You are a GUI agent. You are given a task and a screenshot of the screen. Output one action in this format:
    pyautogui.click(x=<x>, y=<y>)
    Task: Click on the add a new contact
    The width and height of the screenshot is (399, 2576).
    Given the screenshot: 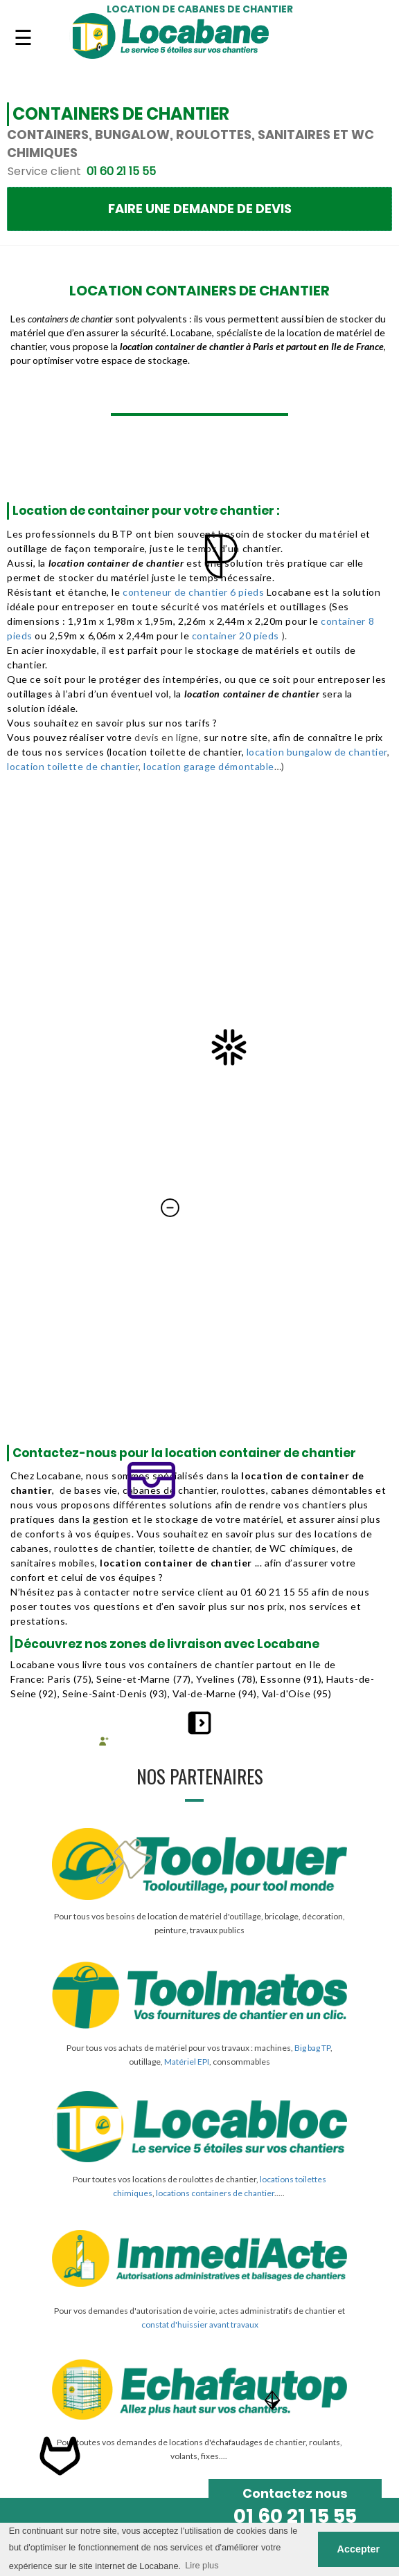 What is the action you would take?
    pyautogui.click(x=103, y=1741)
    